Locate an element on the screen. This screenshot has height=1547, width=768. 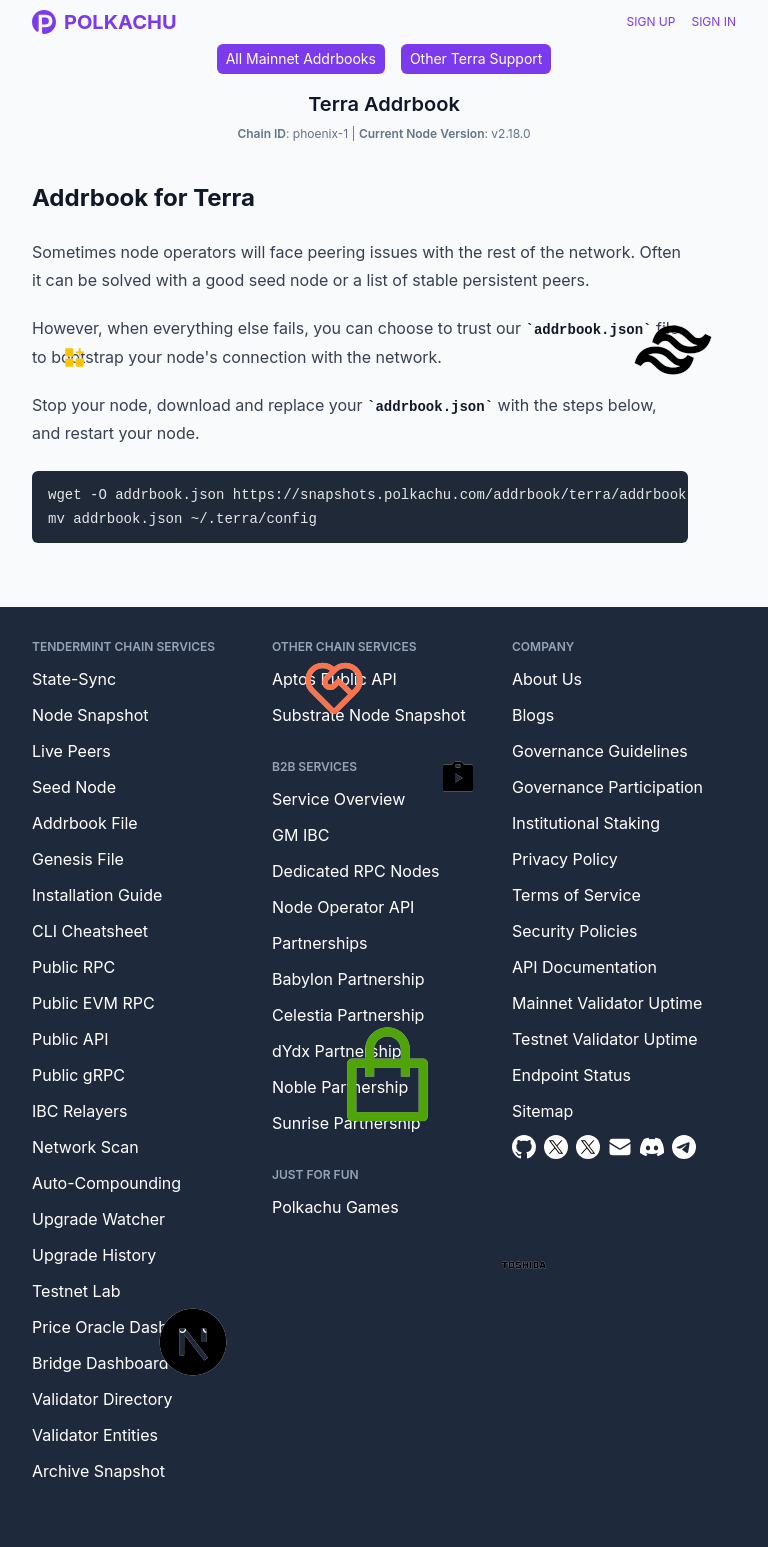
Next.js framework logo is located at coordinates (193, 1342).